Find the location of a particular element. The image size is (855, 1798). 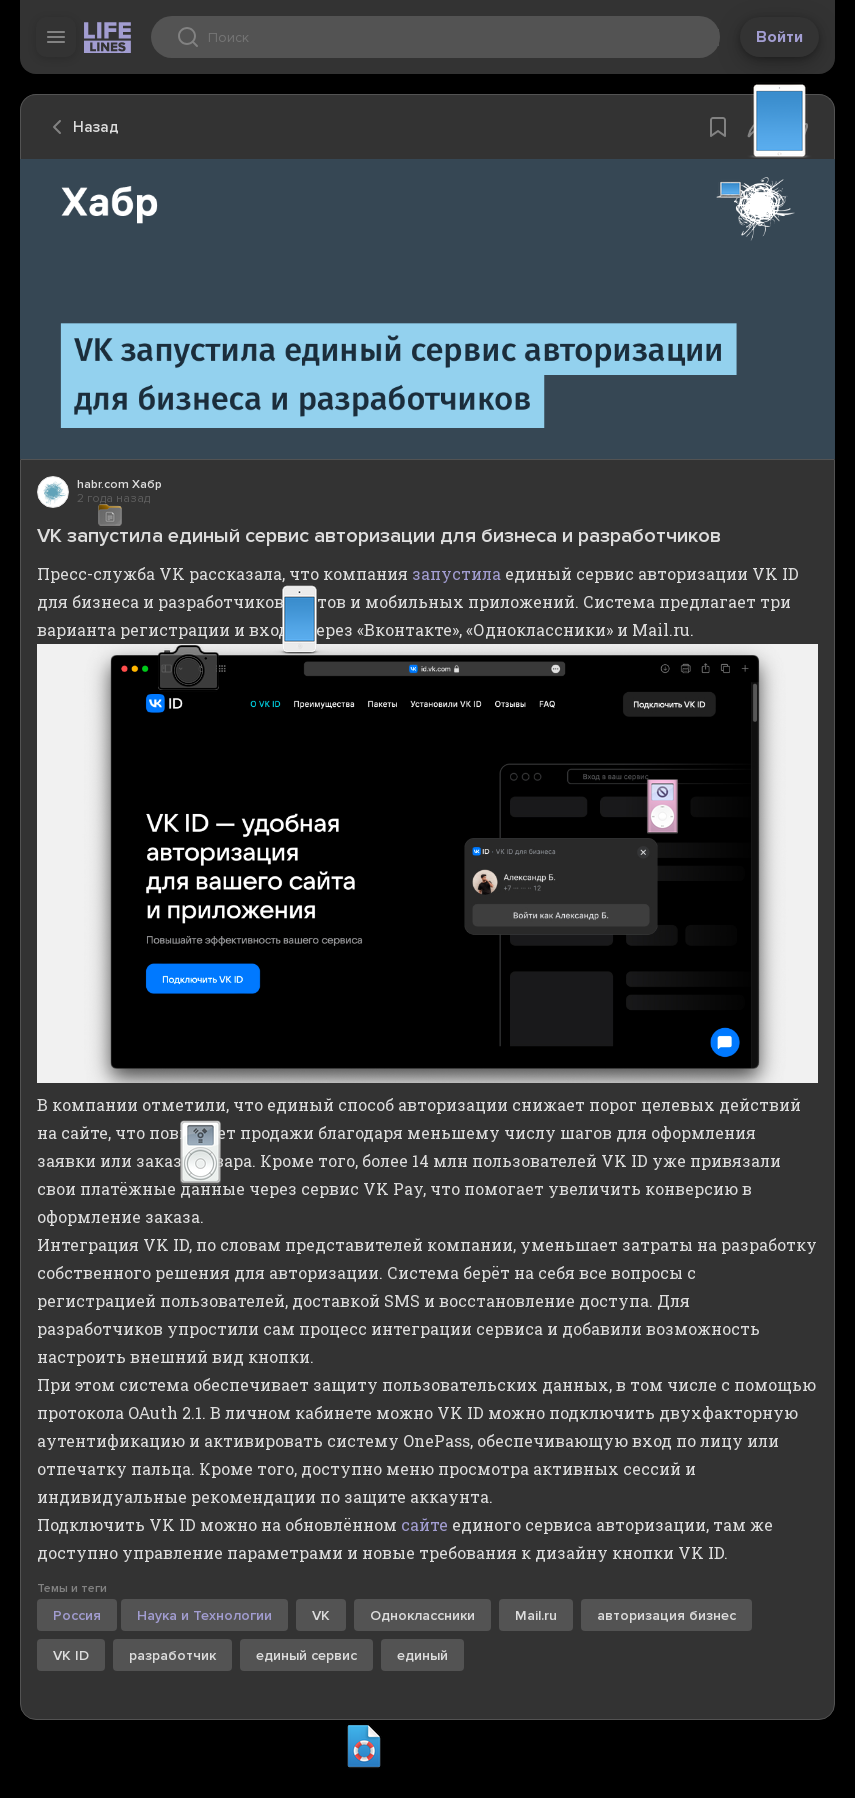

iPod touch device connected is located at coordinates (299, 618).